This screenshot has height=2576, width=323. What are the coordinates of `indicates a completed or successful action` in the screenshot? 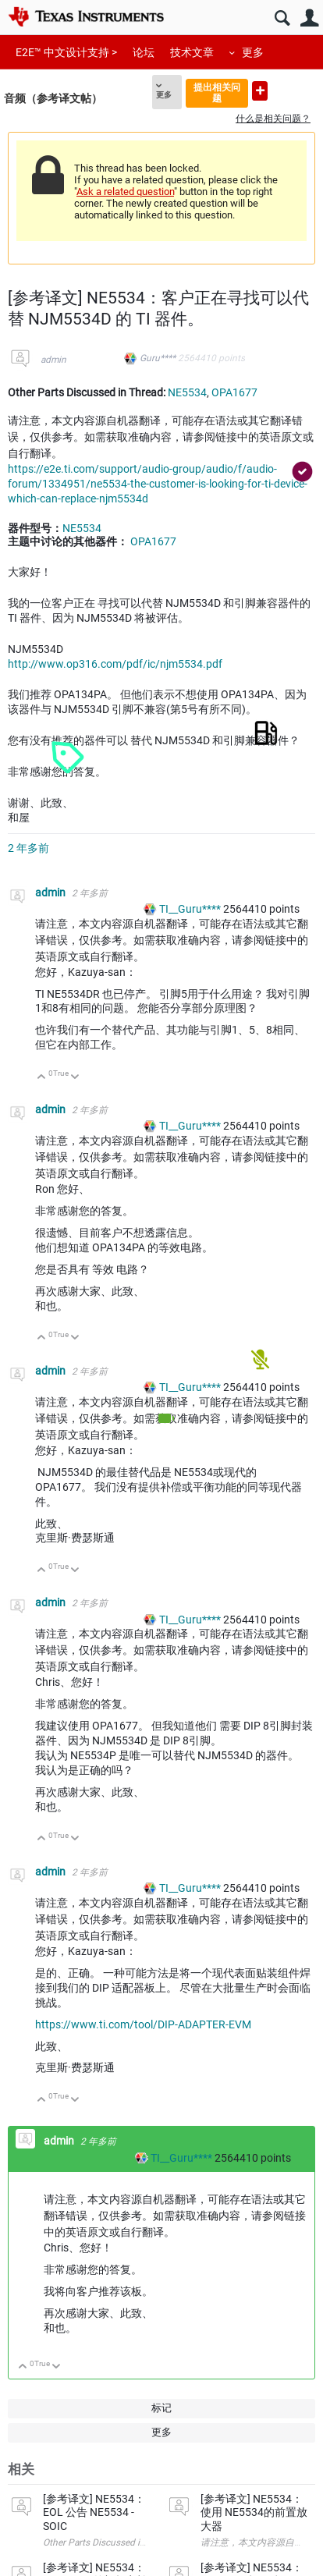 It's located at (302, 471).